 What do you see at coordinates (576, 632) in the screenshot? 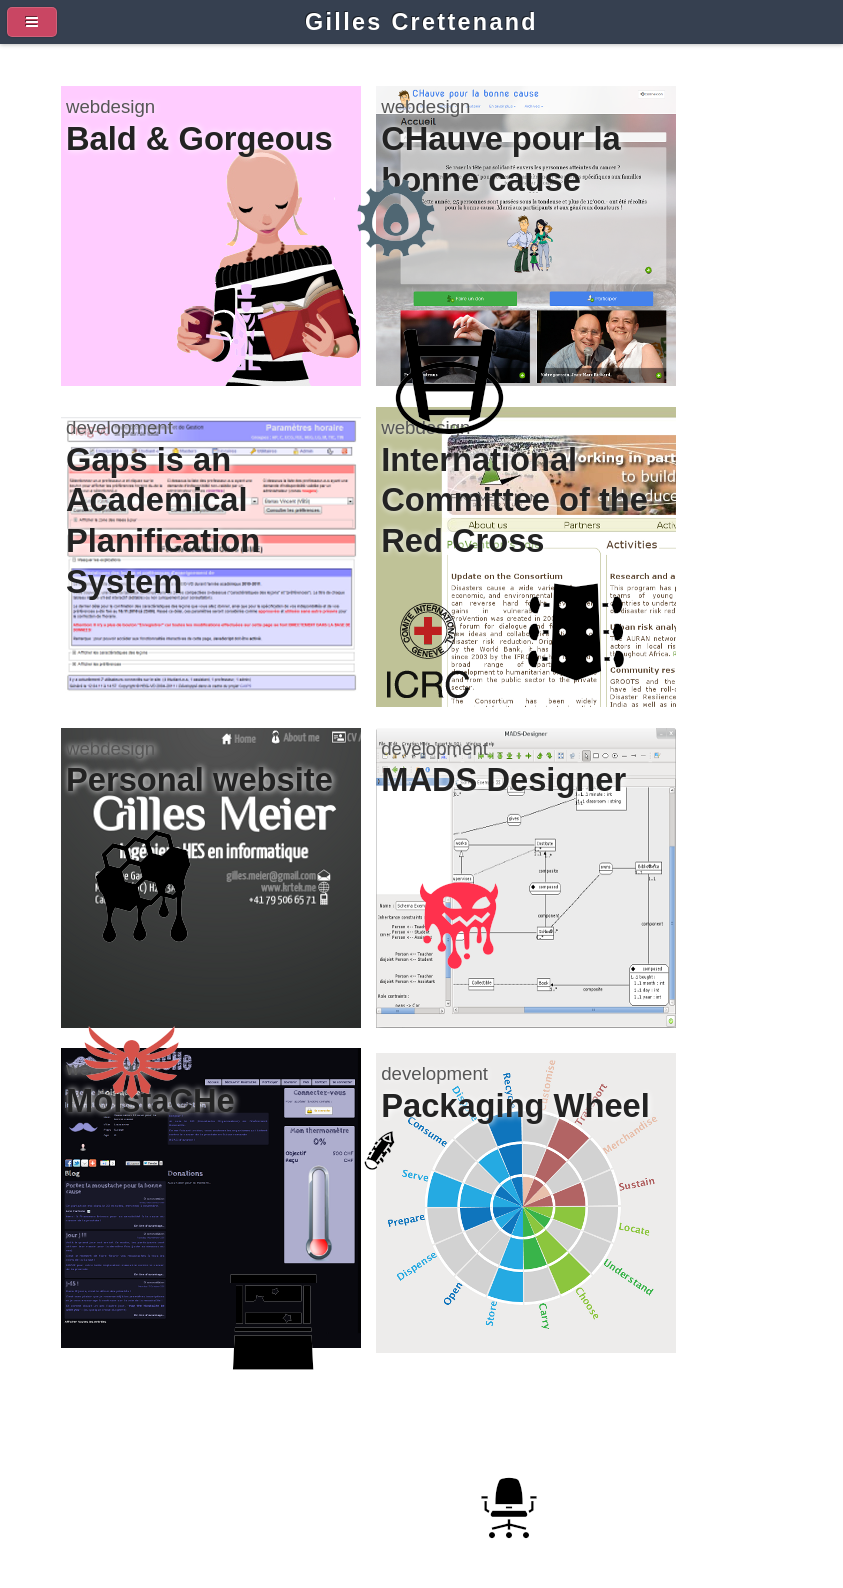
I see `access guitar tuning settings` at bounding box center [576, 632].